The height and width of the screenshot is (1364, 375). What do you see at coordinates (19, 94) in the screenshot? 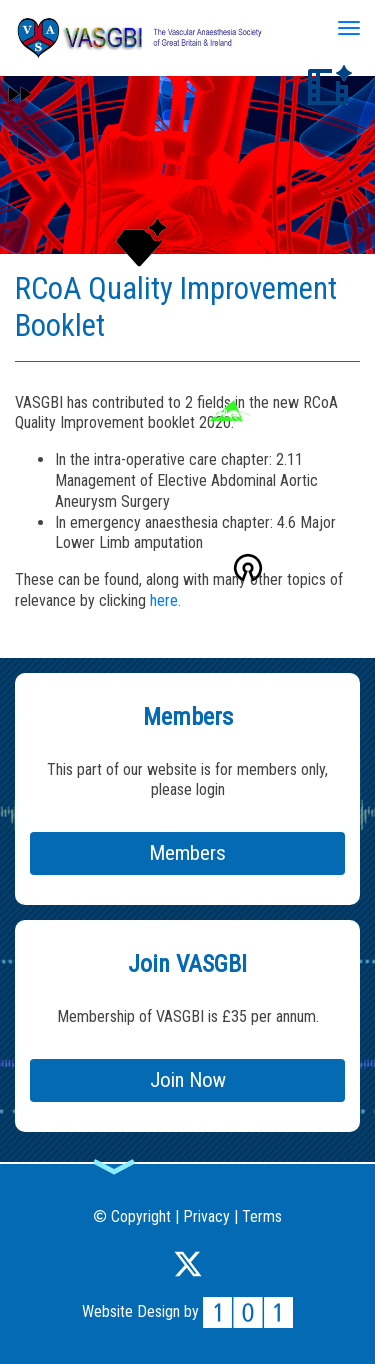
I see `fast forward media playback` at bounding box center [19, 94].